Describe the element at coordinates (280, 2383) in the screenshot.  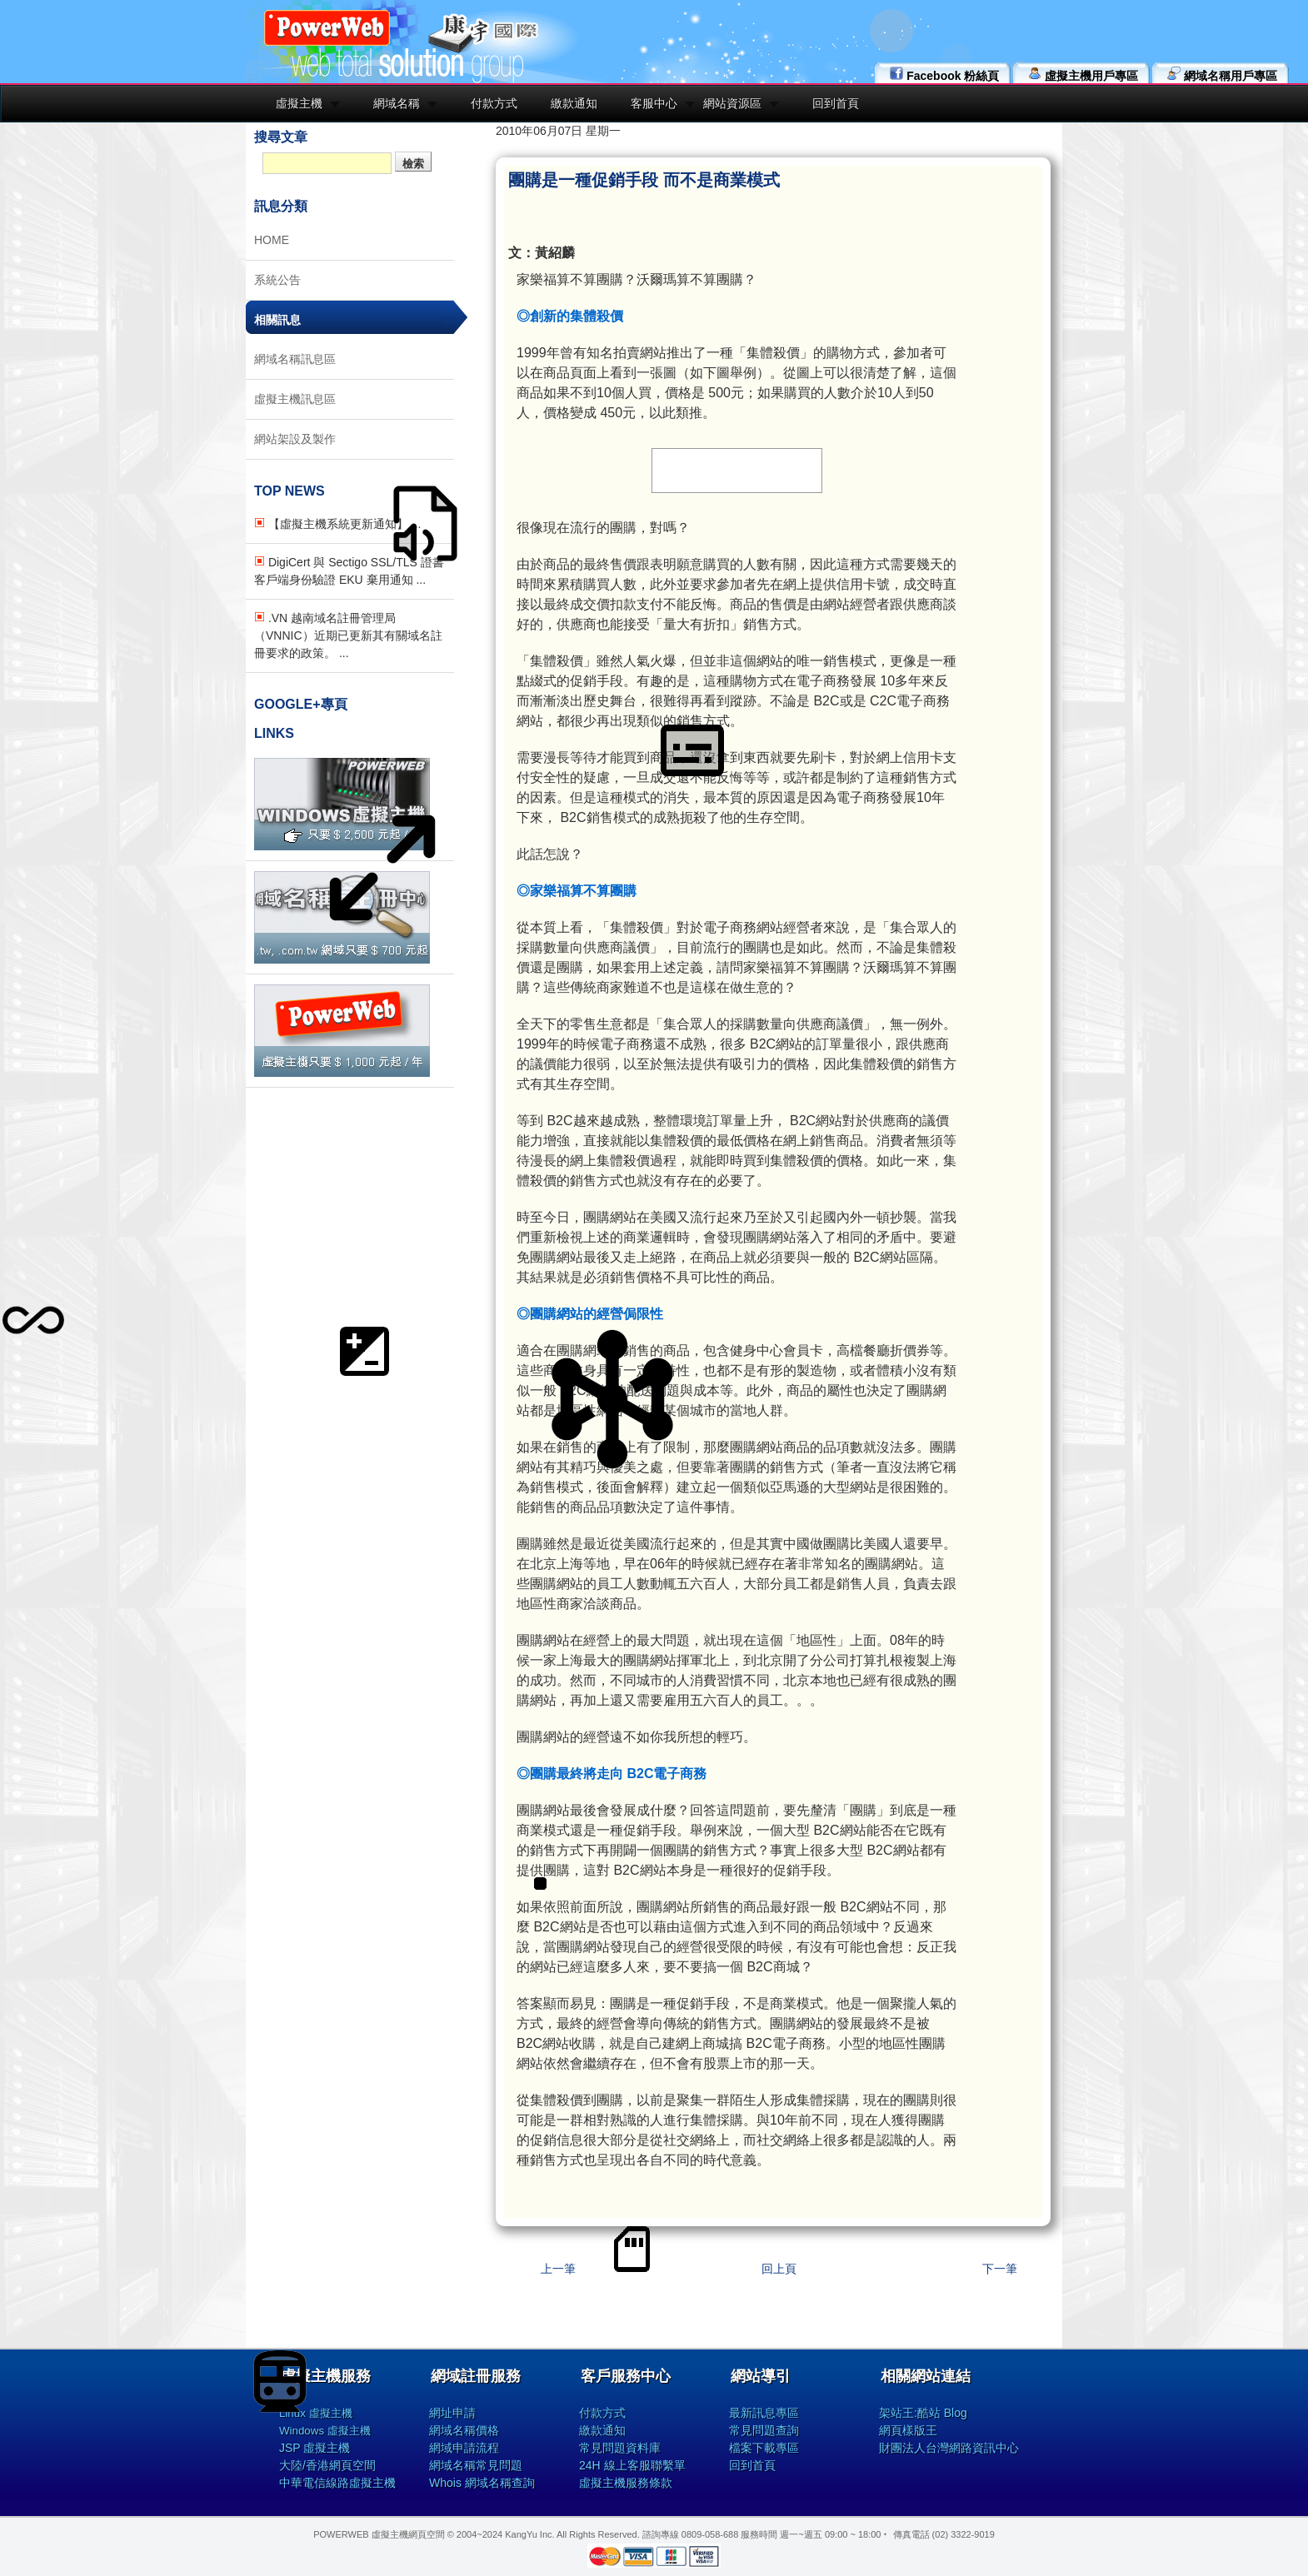
I see `get public transit directions` at that location.